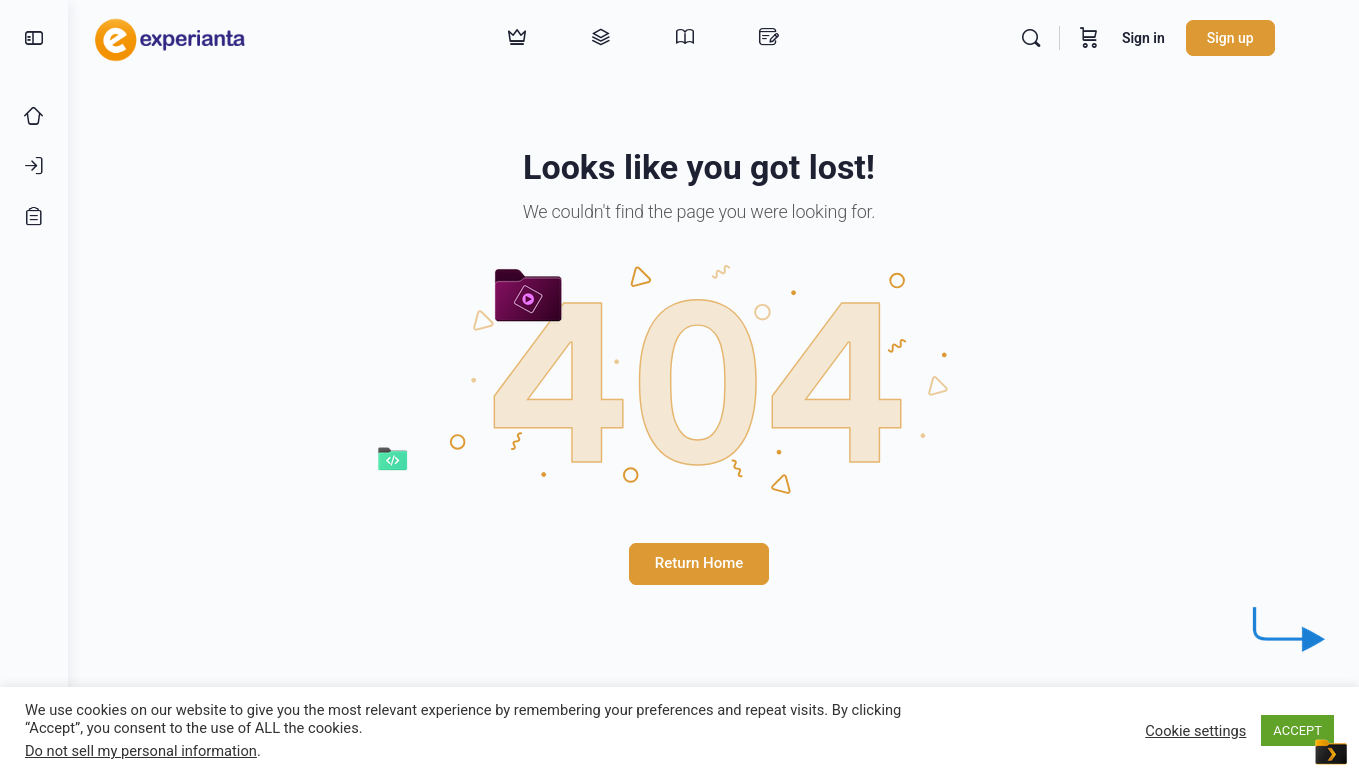  I want to click on open plex media server files, so click(1331, 753).